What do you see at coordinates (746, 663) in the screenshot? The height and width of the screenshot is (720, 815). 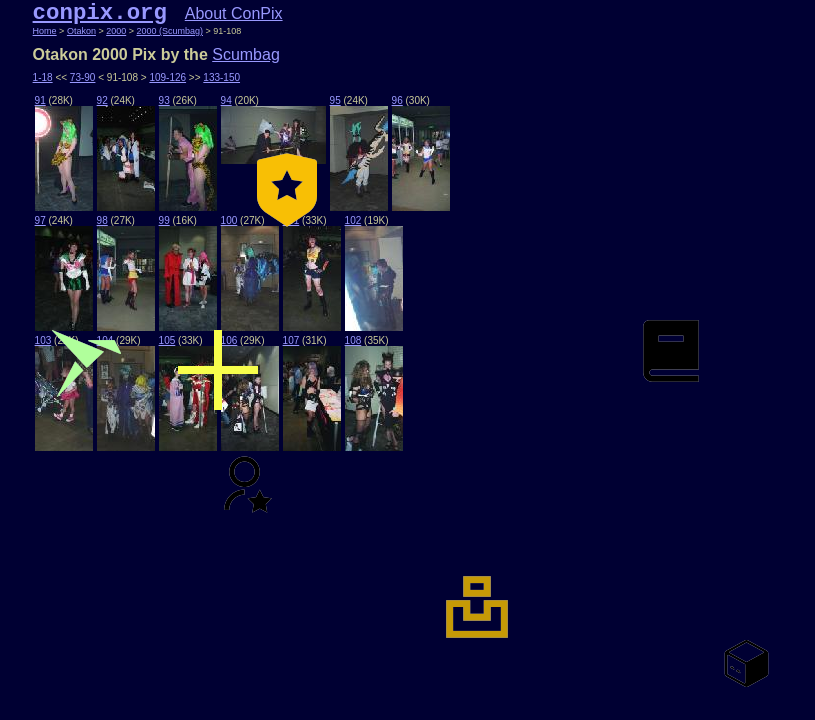 I see `opentofu infrastructure as code platform` at bounding box center [746, 663].